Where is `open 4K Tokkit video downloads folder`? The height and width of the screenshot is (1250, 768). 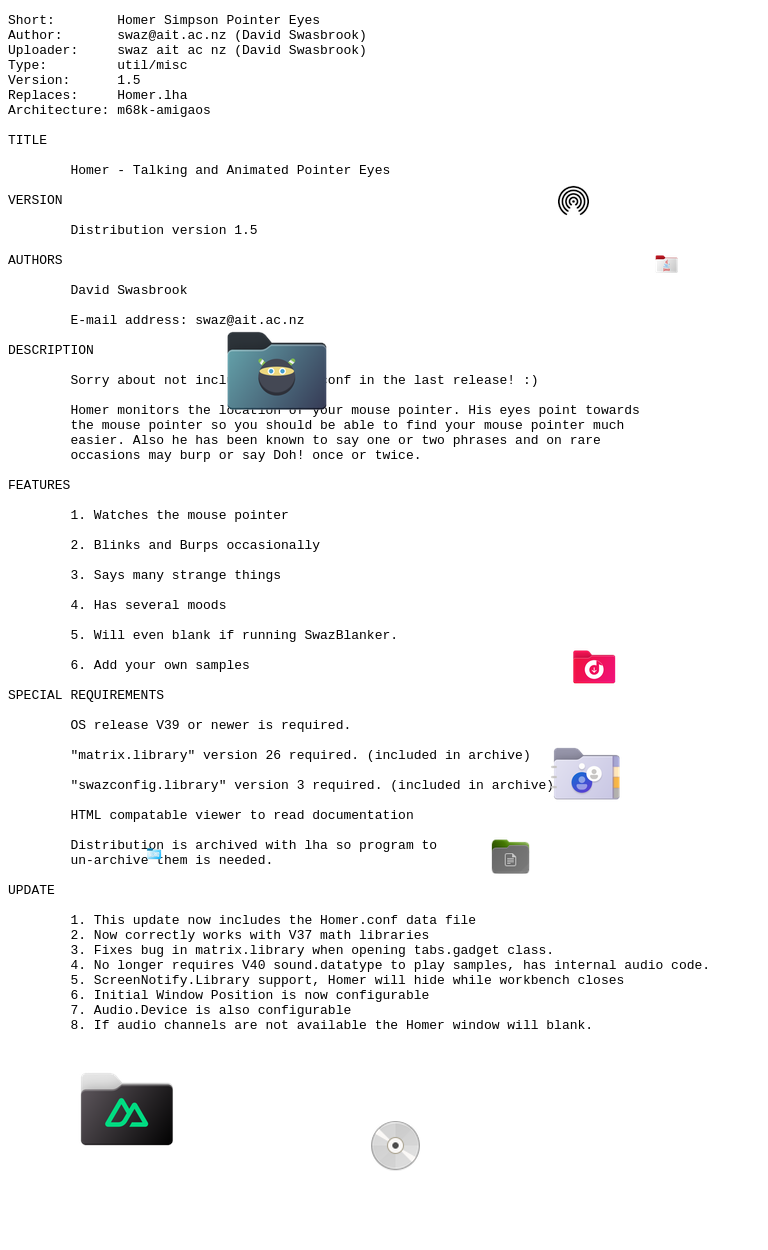
open 4K Tokkit video downloads folder is located at coordinates (594, 668).